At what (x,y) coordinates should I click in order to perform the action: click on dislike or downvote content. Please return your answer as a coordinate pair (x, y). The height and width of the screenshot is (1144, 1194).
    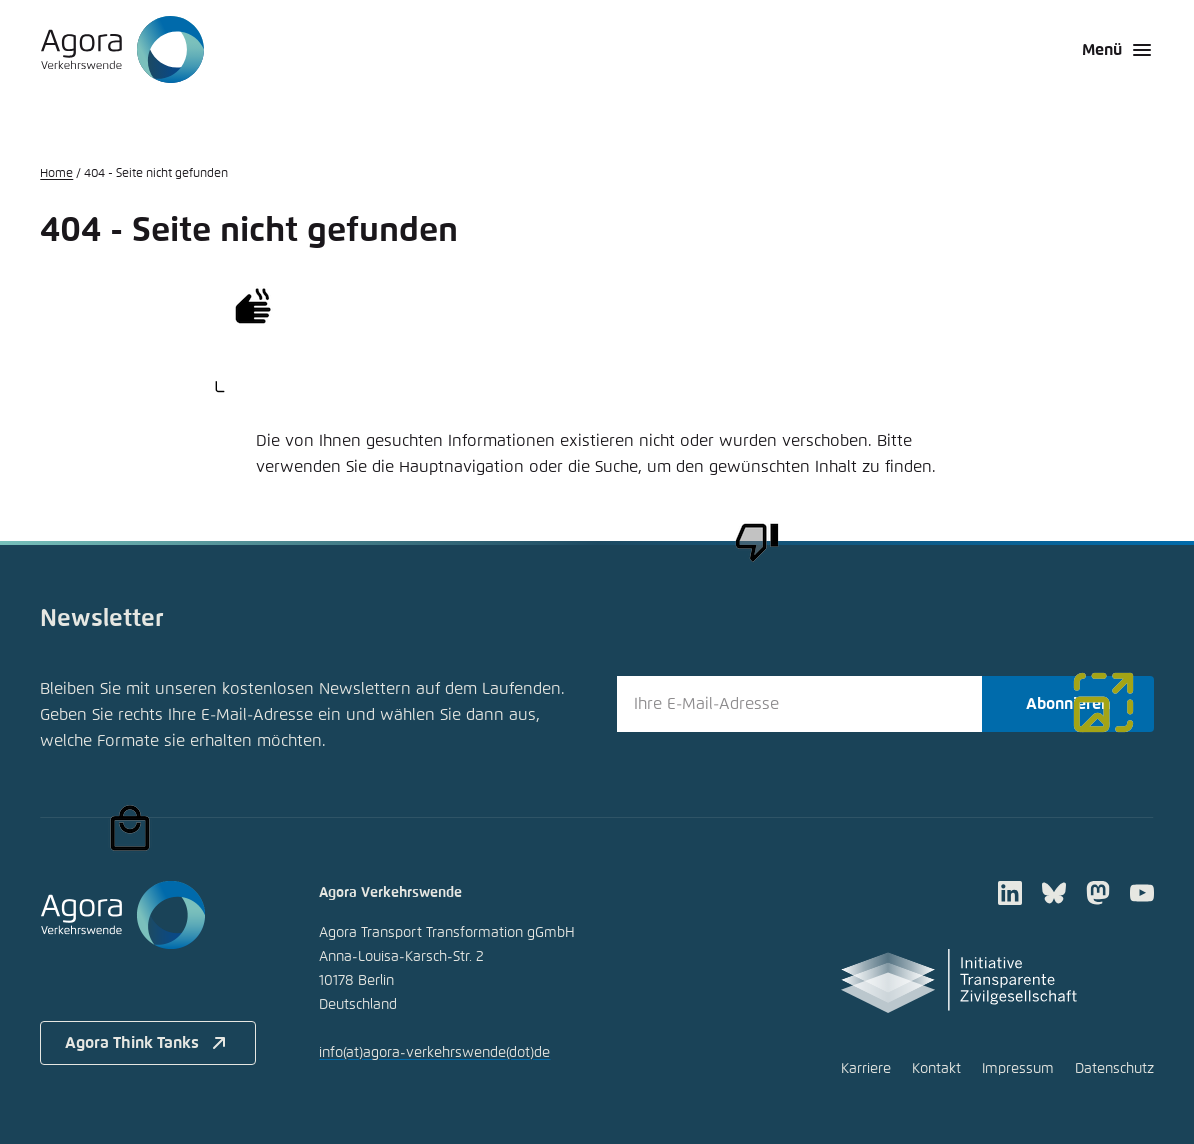
    Looking at the image, I should click on (757, 541).